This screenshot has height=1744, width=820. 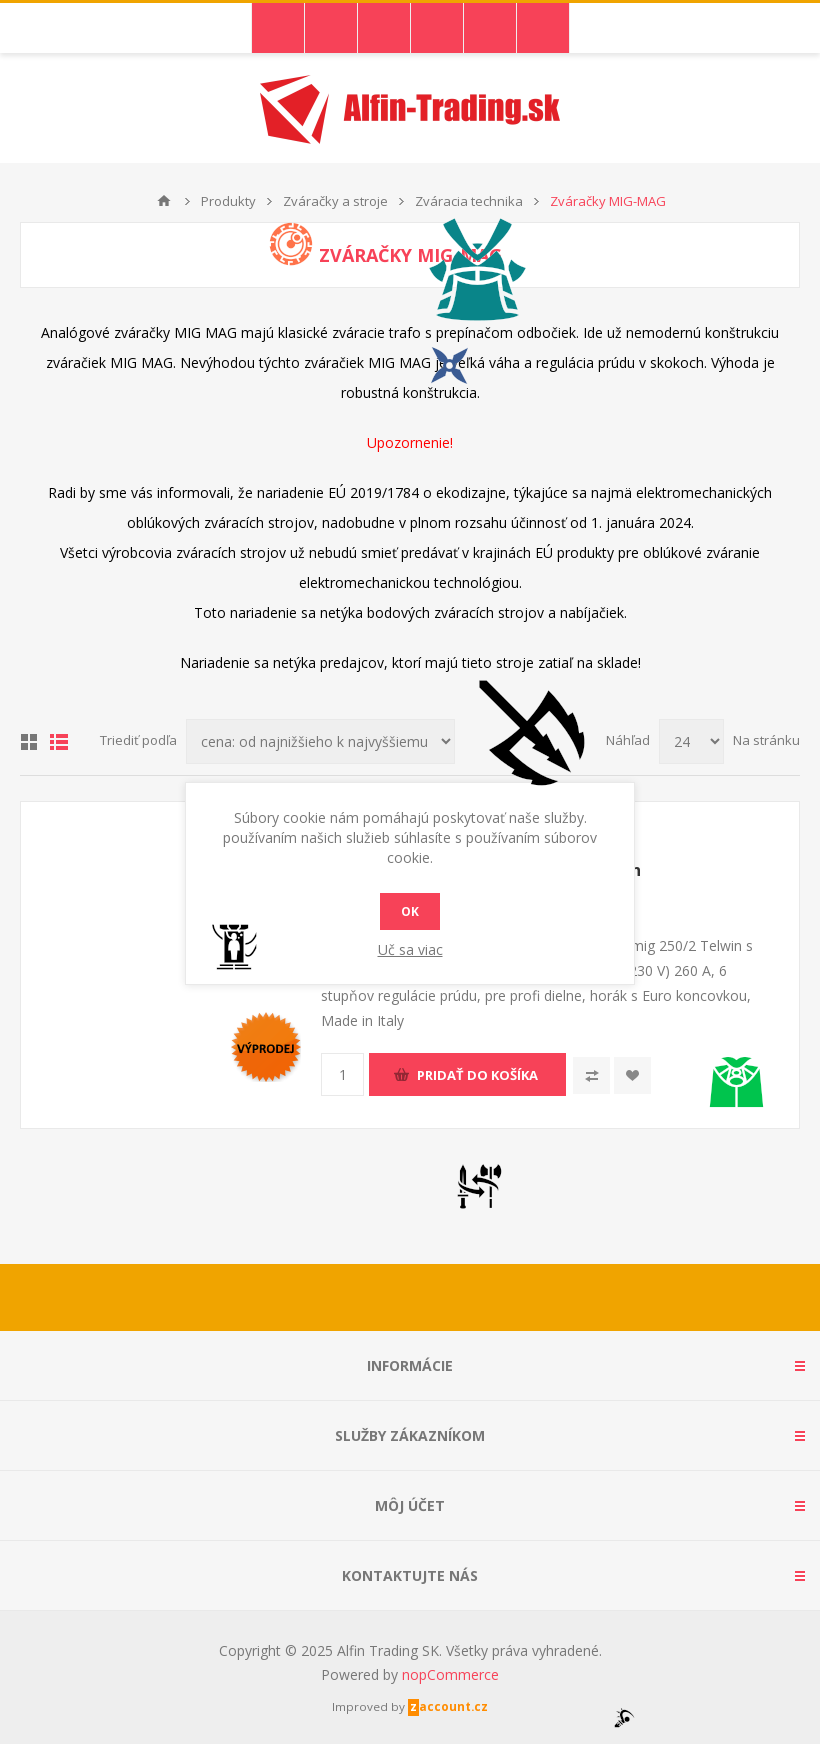 I want to click on switch between equipped weapons, so click(x=479, y=1186).